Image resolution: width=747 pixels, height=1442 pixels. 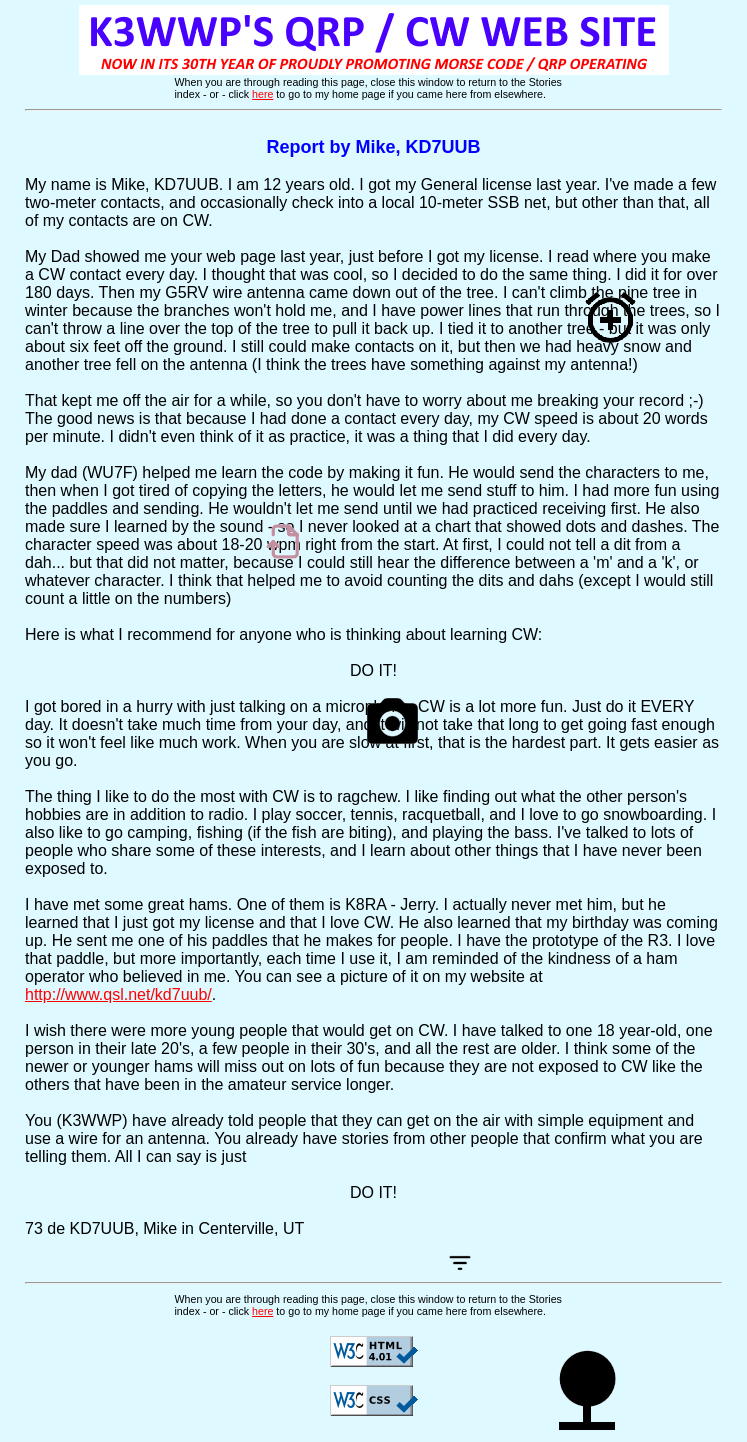 I want to click on upload a file, so click(x=283, y=541).